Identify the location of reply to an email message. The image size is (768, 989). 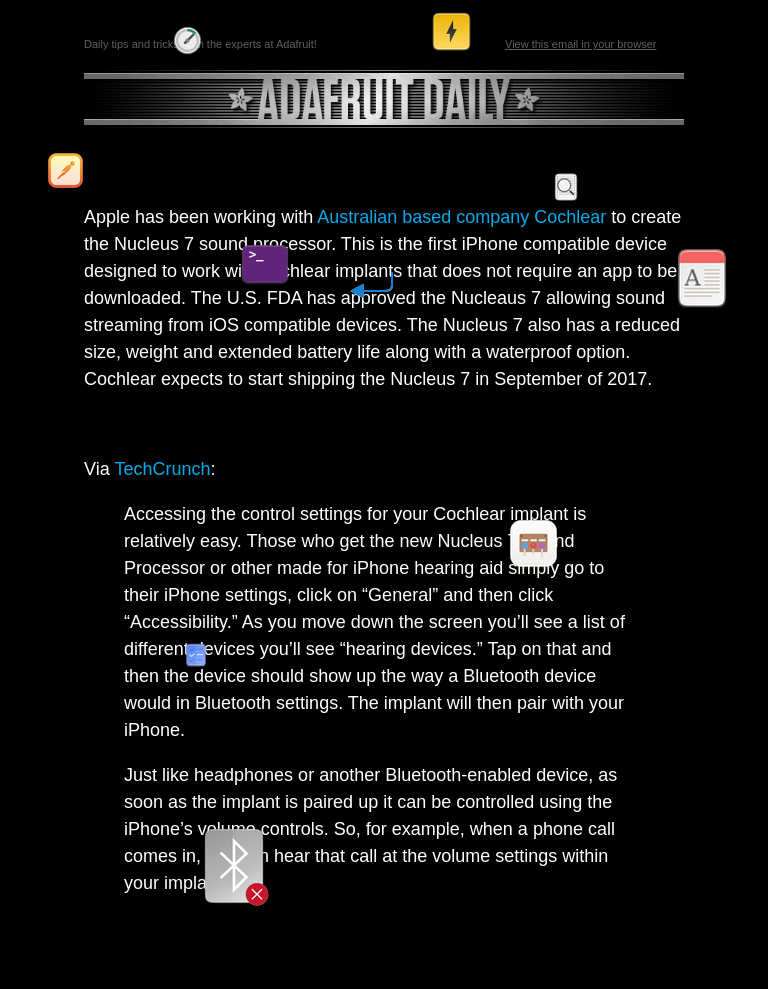
(371, 282).